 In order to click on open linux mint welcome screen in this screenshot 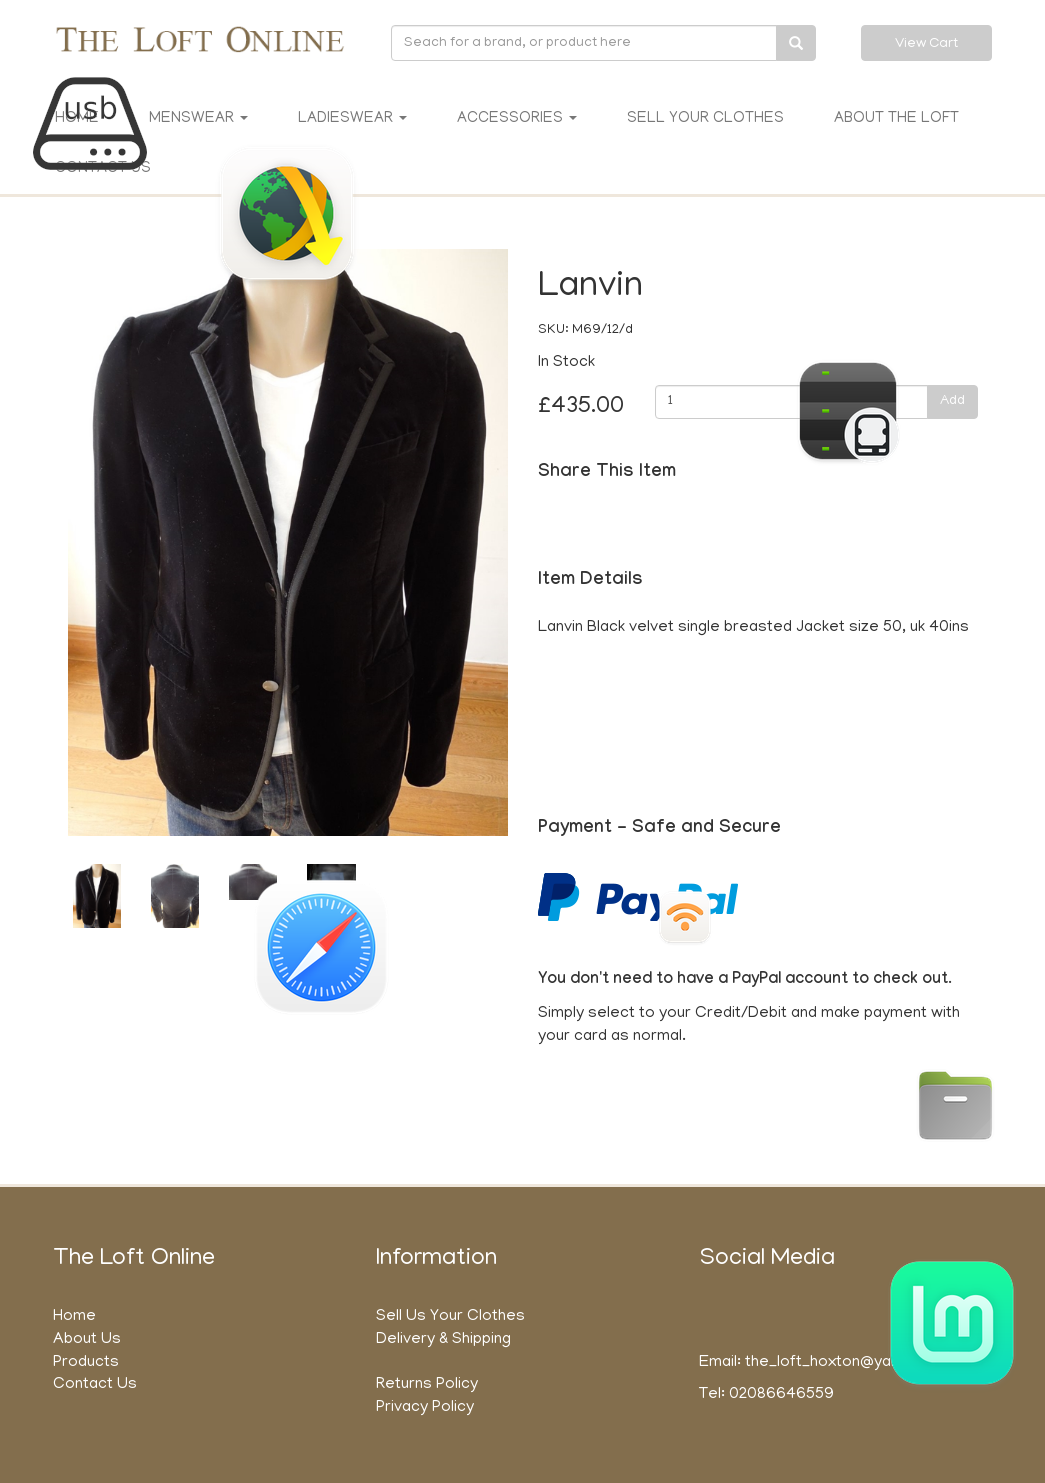, I will do `click(952, 1323)`.